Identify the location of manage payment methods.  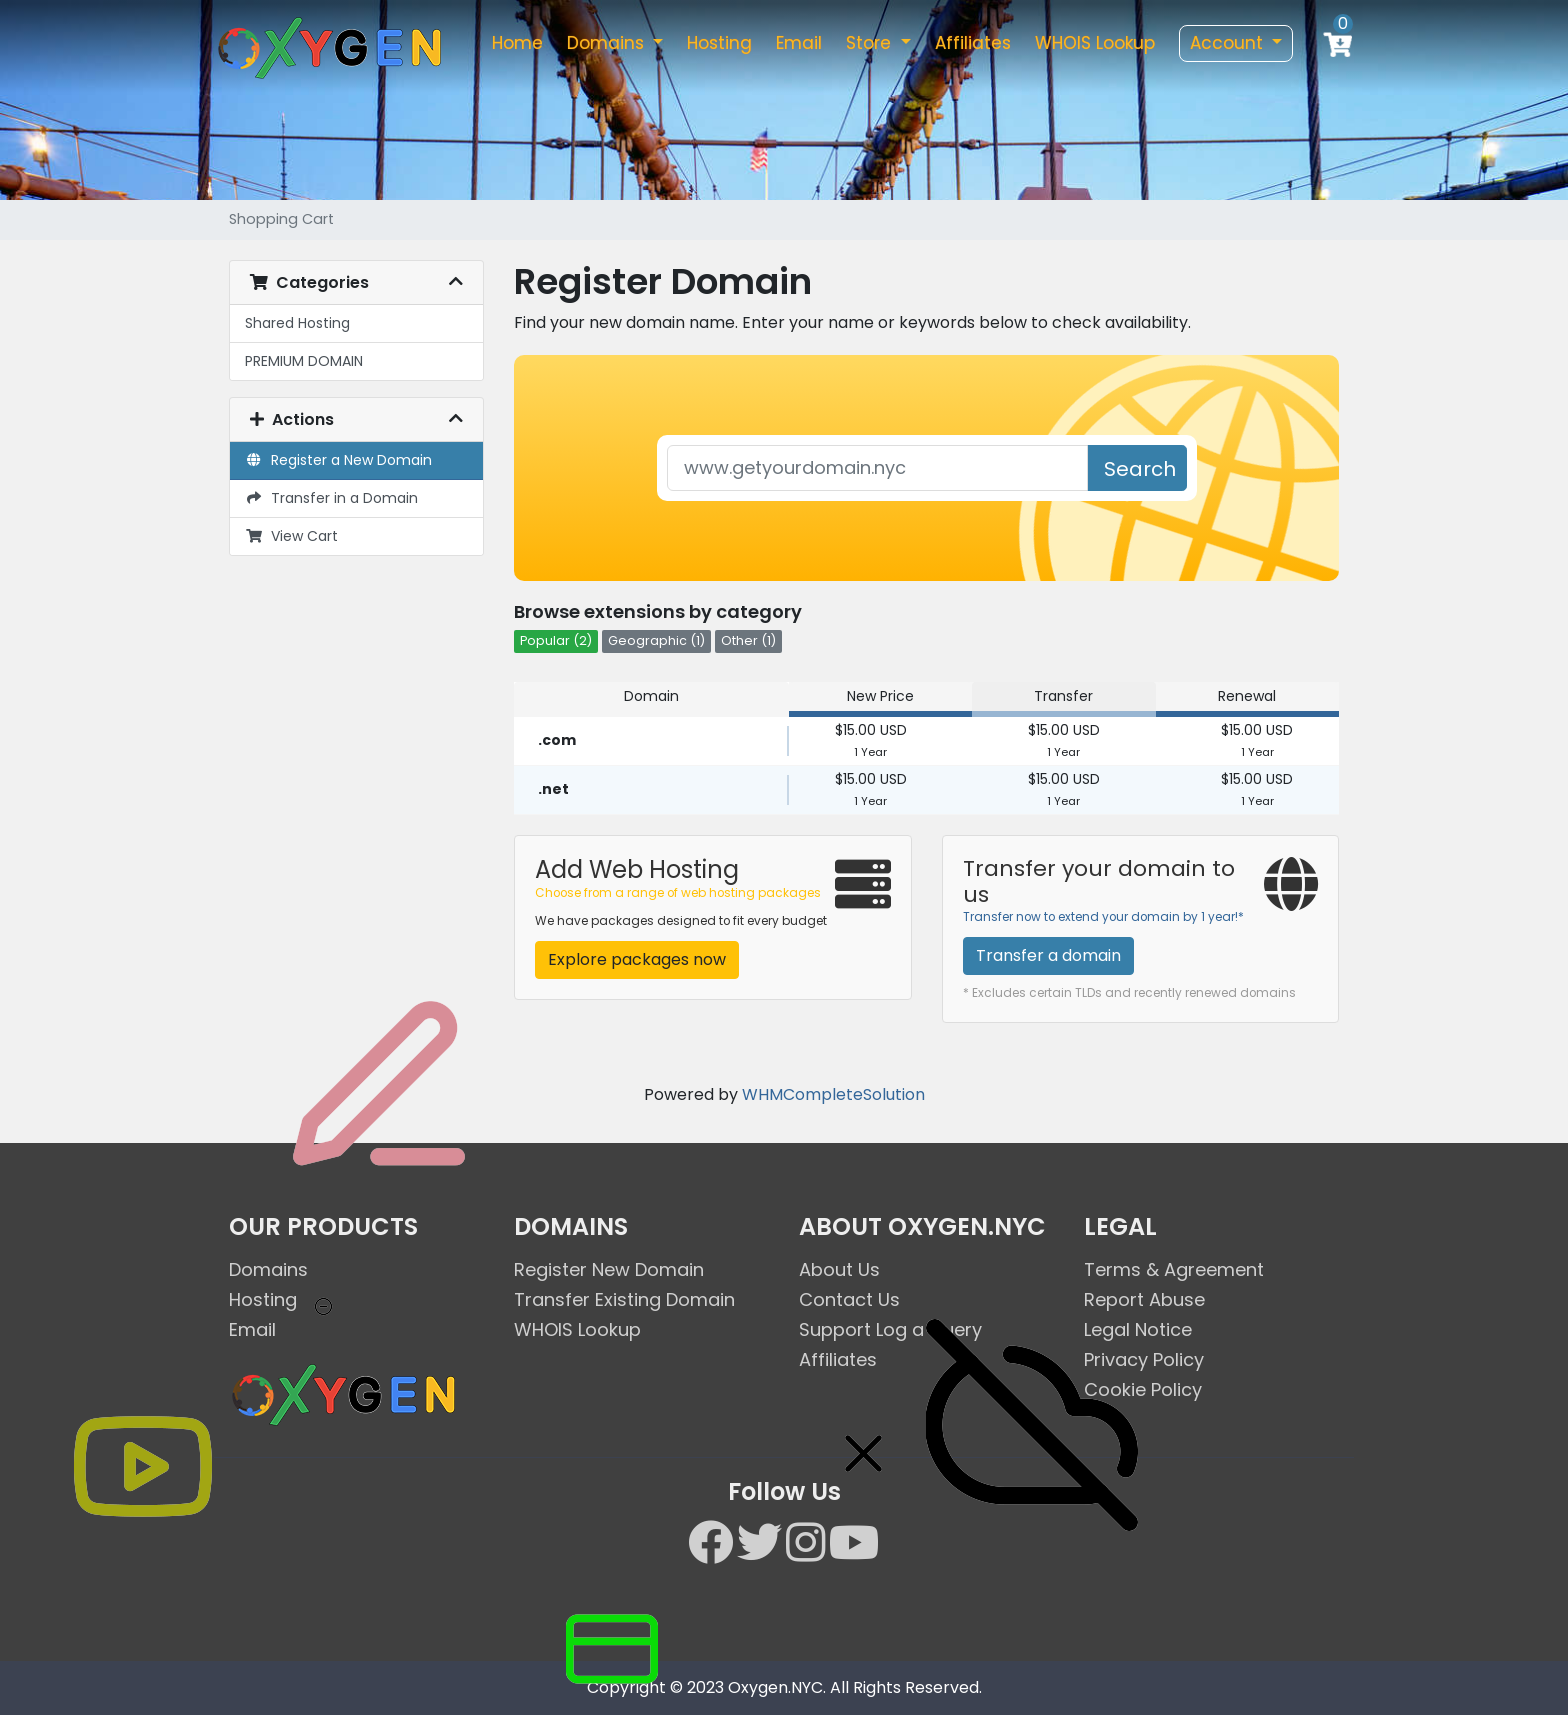
(612, 1649).